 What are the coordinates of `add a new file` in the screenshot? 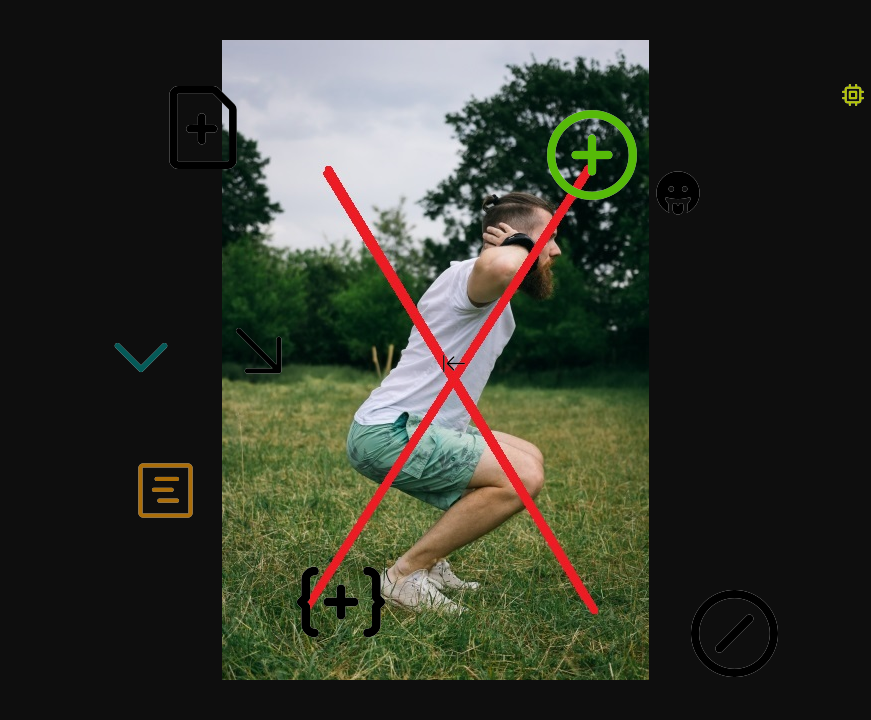 It's located at (200, 127).